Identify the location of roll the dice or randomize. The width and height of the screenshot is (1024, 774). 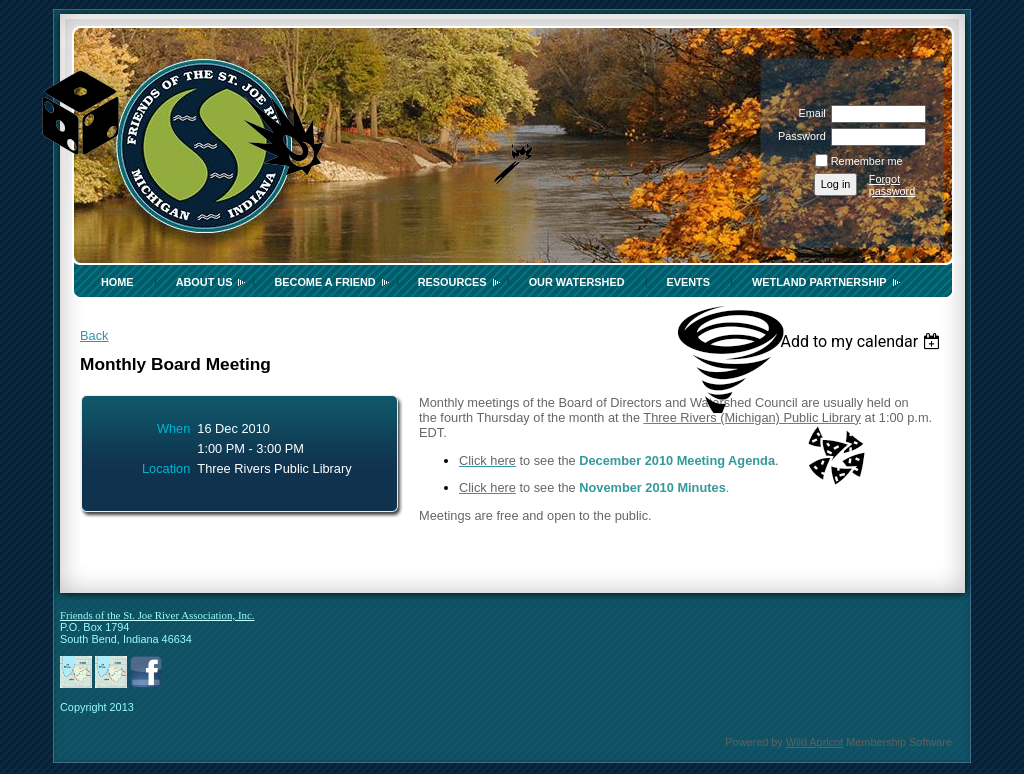
(80, 113).